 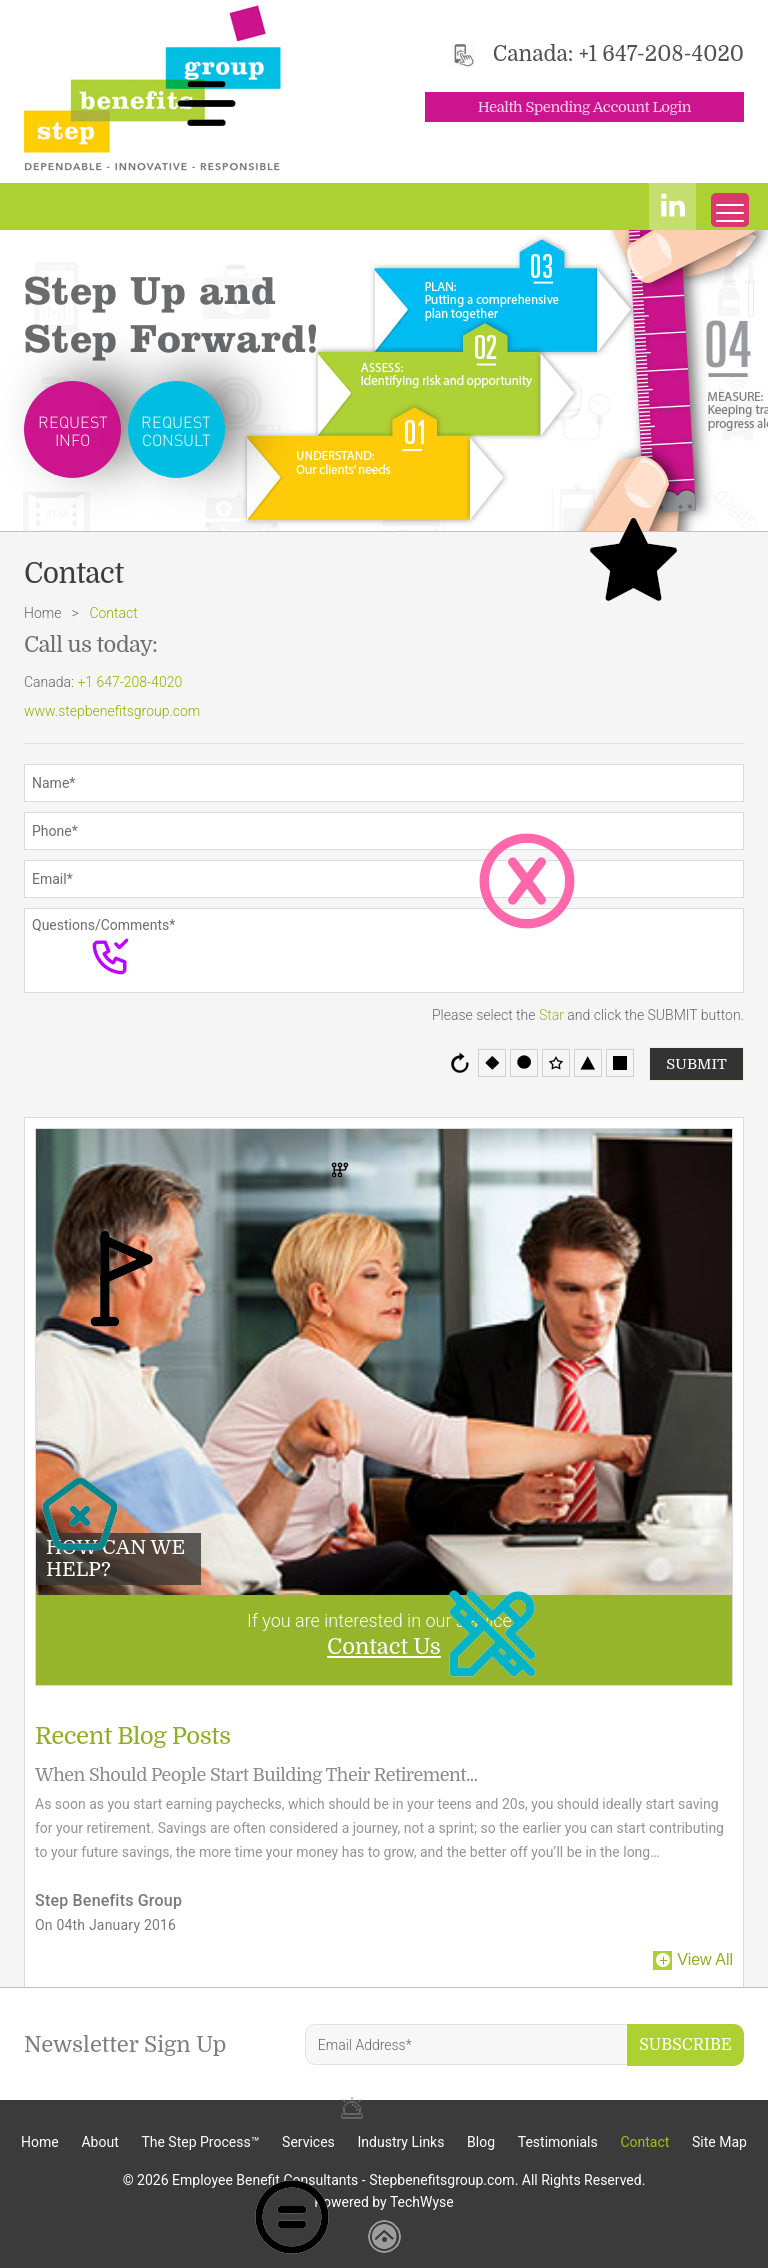 What do you see at coordinates (292, 2217) in the screenshot?
I see `indicates no derivatives license restriction` at bounding box center [292, 2217].